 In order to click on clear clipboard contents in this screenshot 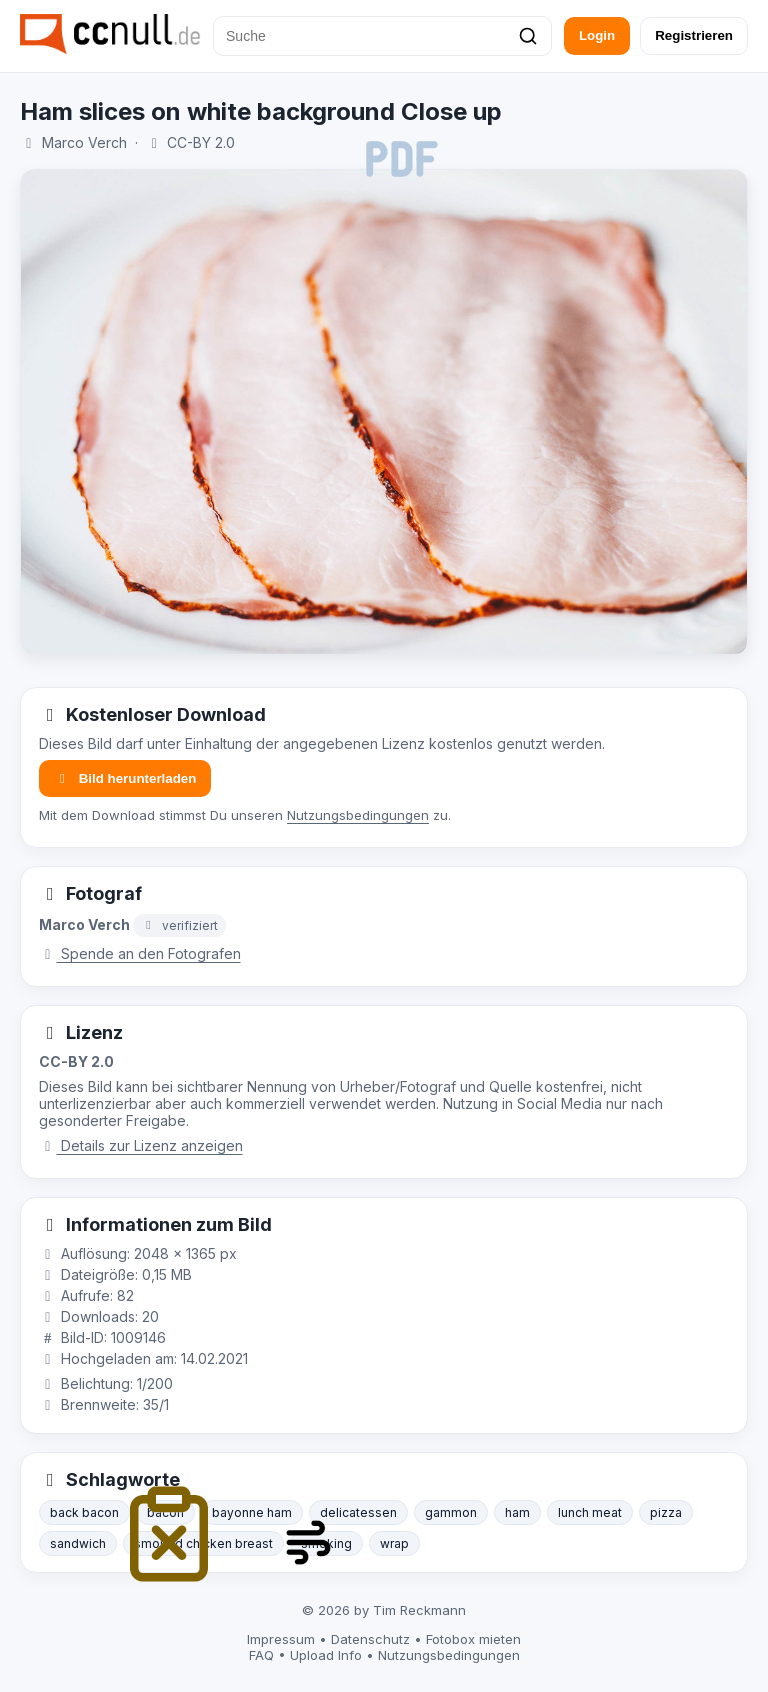, I will do `click(169, 1534)`.